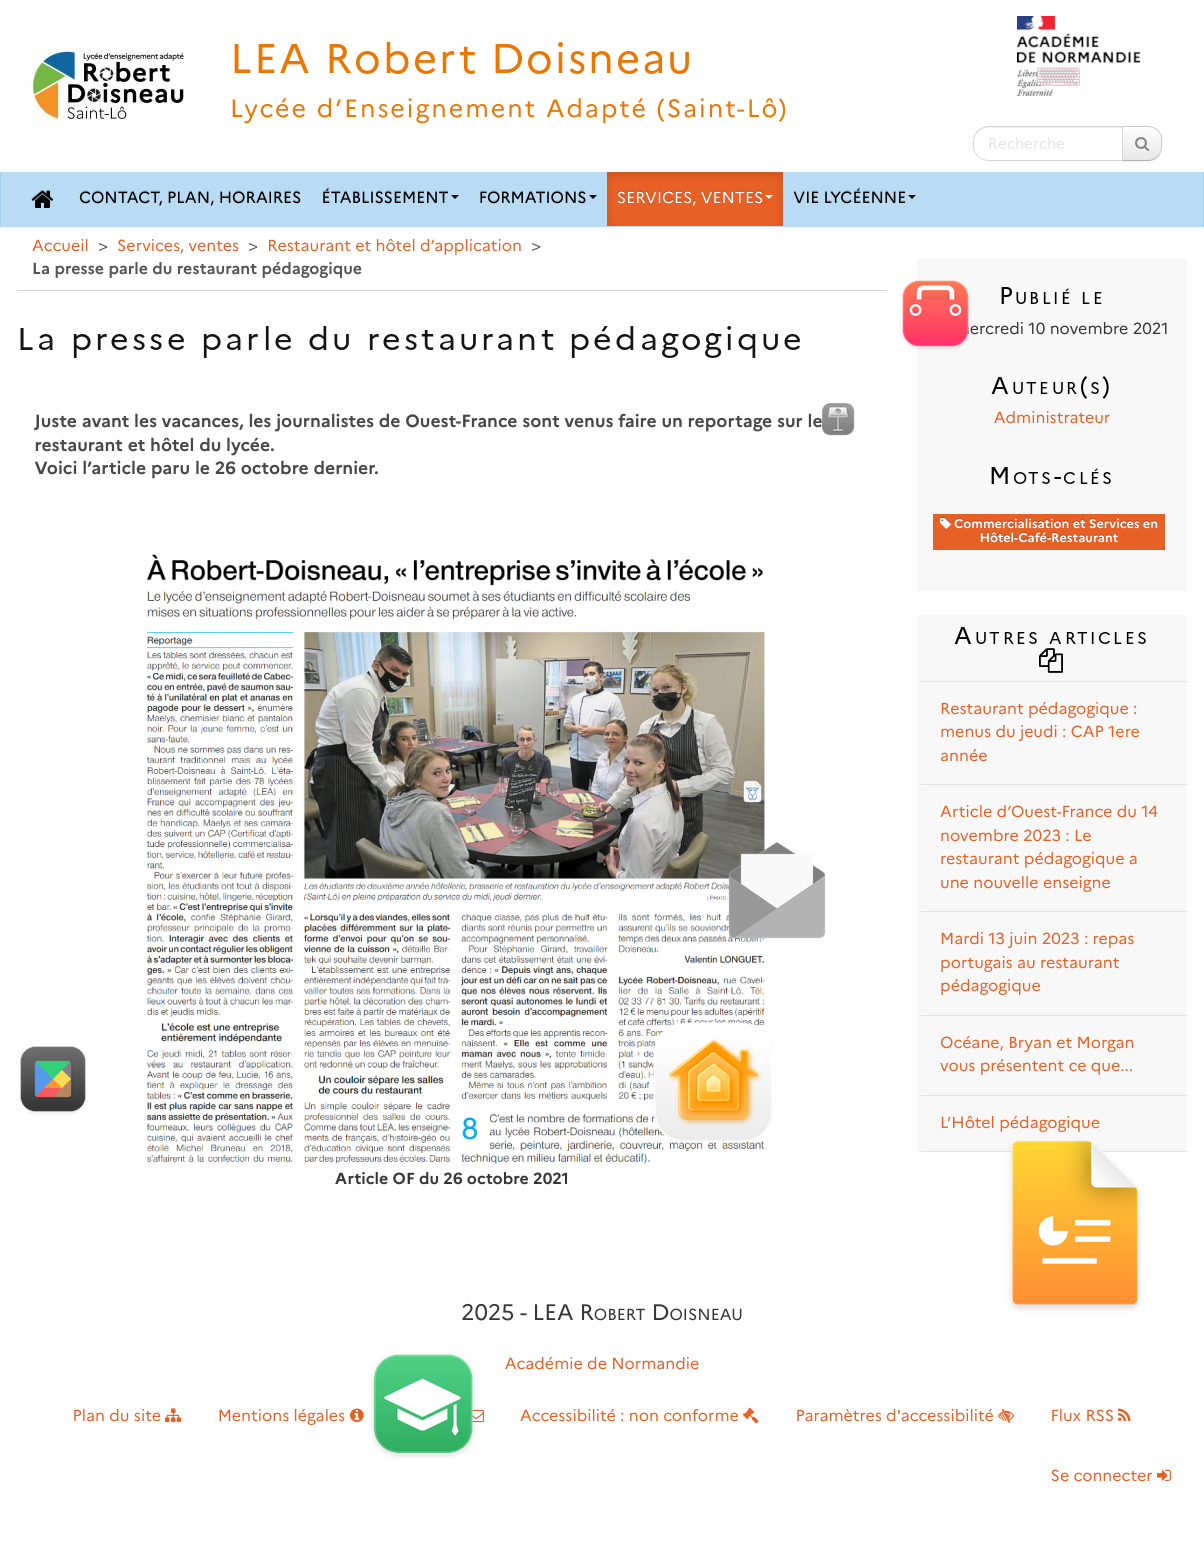 This screenshot has width=1204, height=1552. I want to click on open Keynote to create or edit presentations, so click(838, 419).